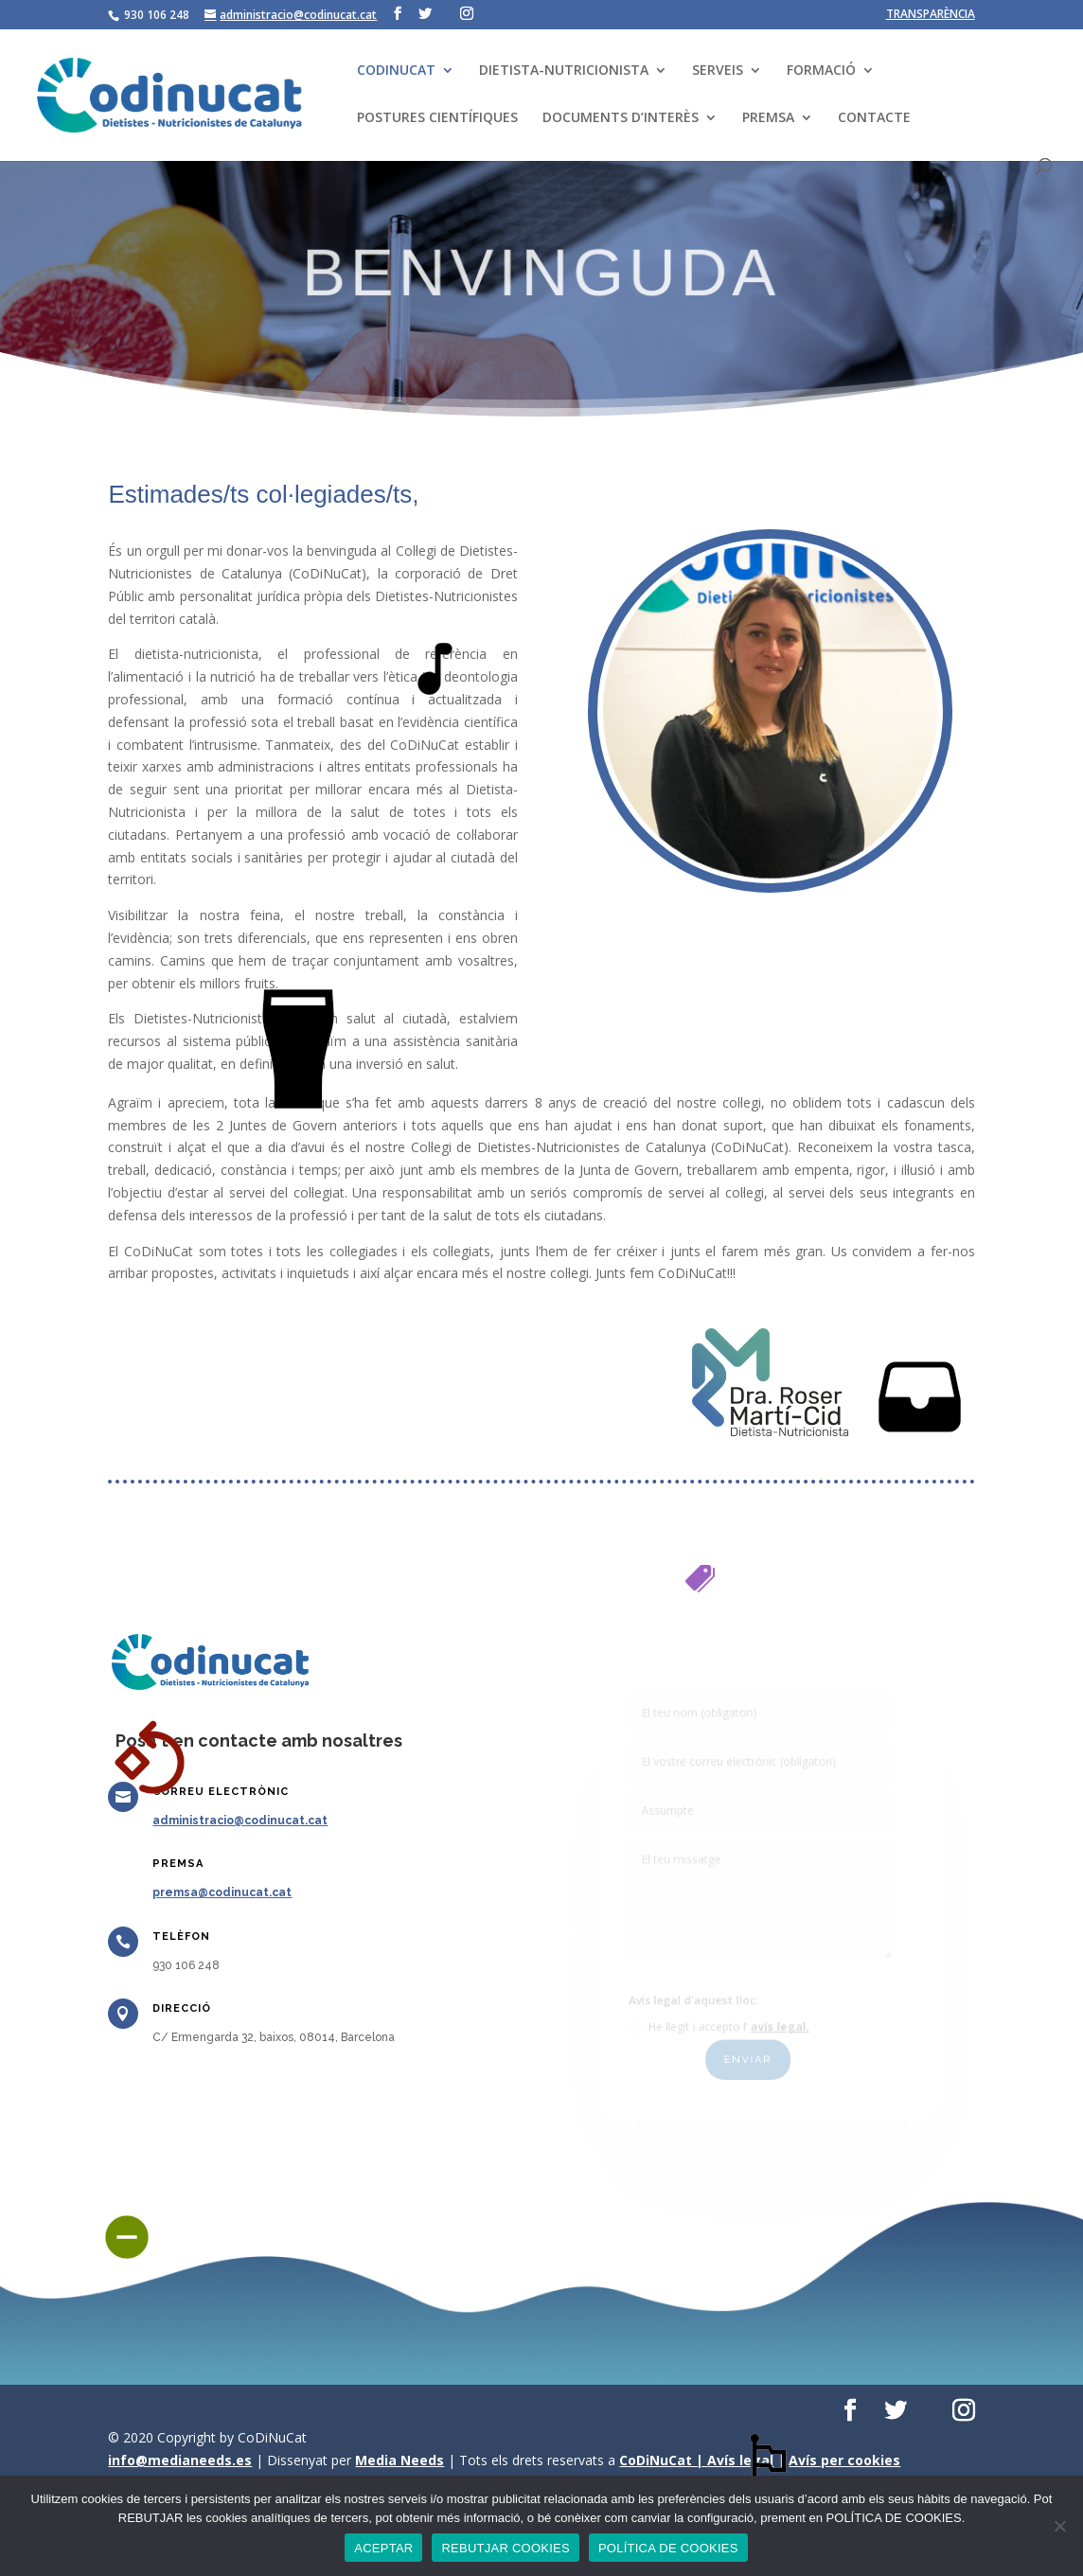  What do you see at coordinates (127, 2237) in the screenshot?
I see `remove an item from a list` at bounding box center [127, 2237].